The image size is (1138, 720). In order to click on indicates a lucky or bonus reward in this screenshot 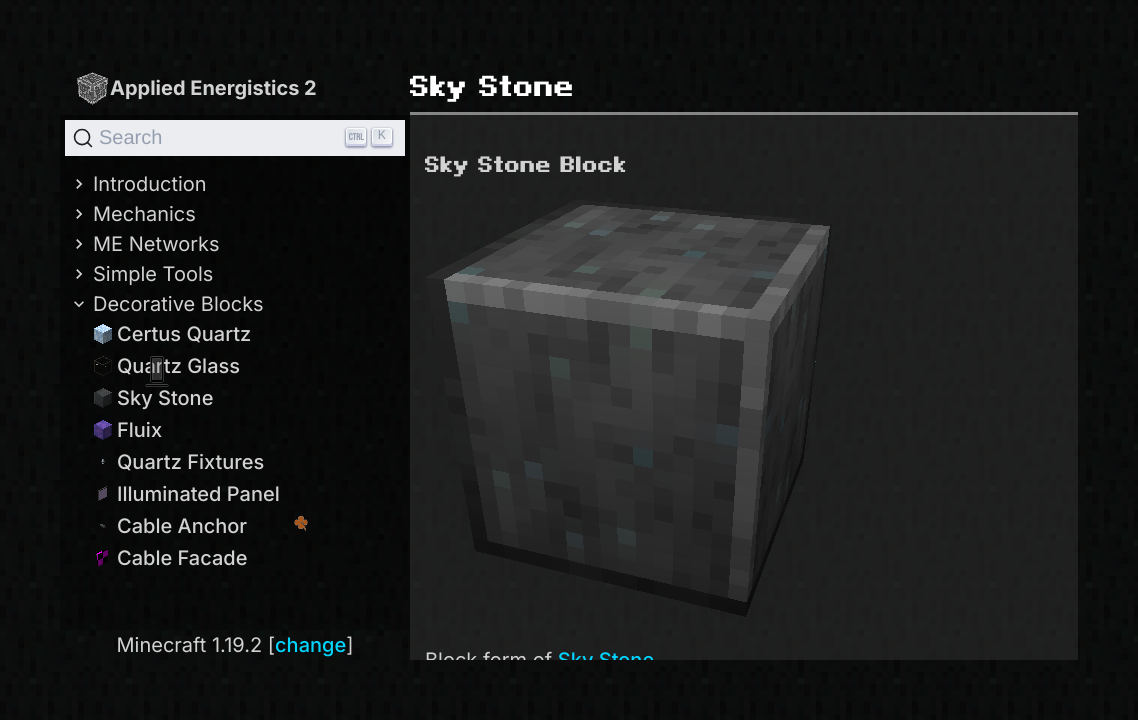, I will do `click(301, 523)`.